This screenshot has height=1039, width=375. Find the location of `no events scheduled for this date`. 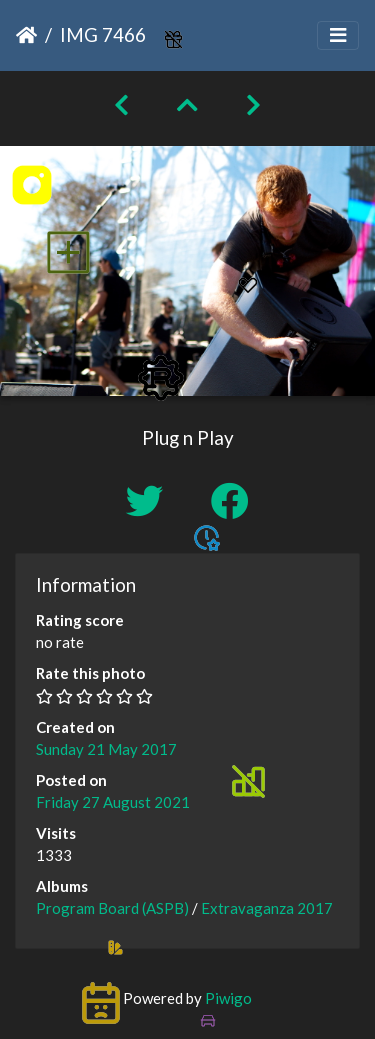

no events scheduled for this date is located at coordinates (101, 1003).